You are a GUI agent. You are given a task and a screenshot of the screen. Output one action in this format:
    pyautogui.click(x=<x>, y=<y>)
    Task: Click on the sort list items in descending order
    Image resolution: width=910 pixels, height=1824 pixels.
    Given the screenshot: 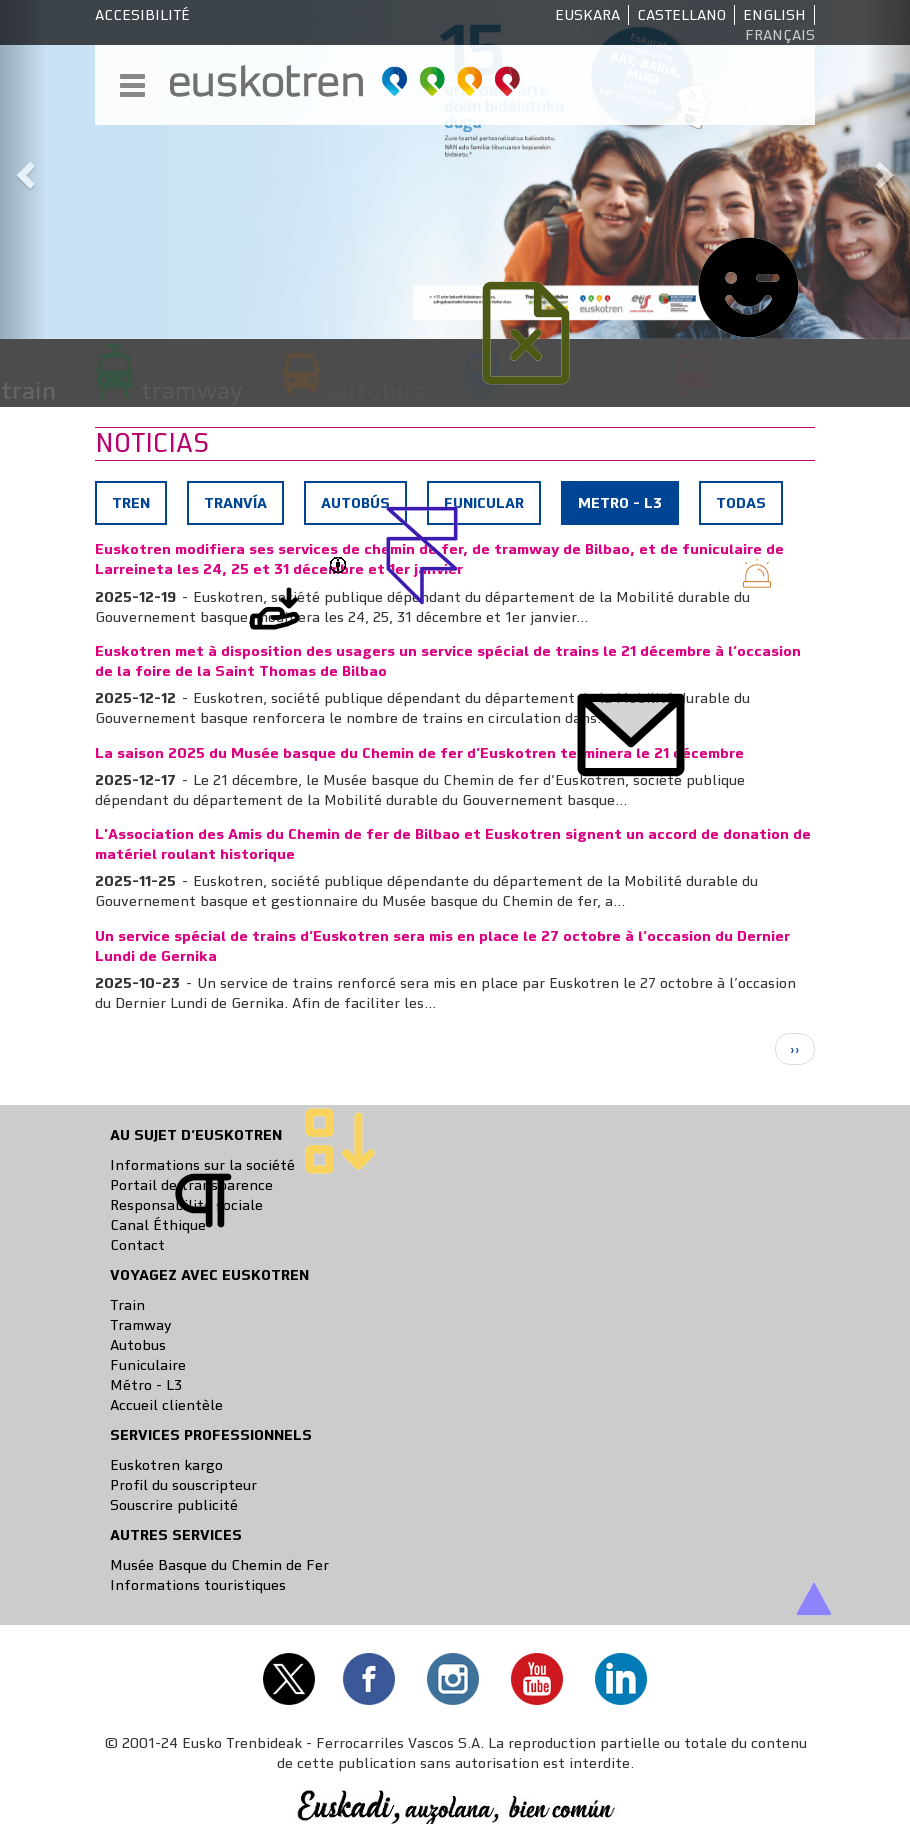 What is the action you would take?
    pyautogui.click(x=338, y=1141)
    